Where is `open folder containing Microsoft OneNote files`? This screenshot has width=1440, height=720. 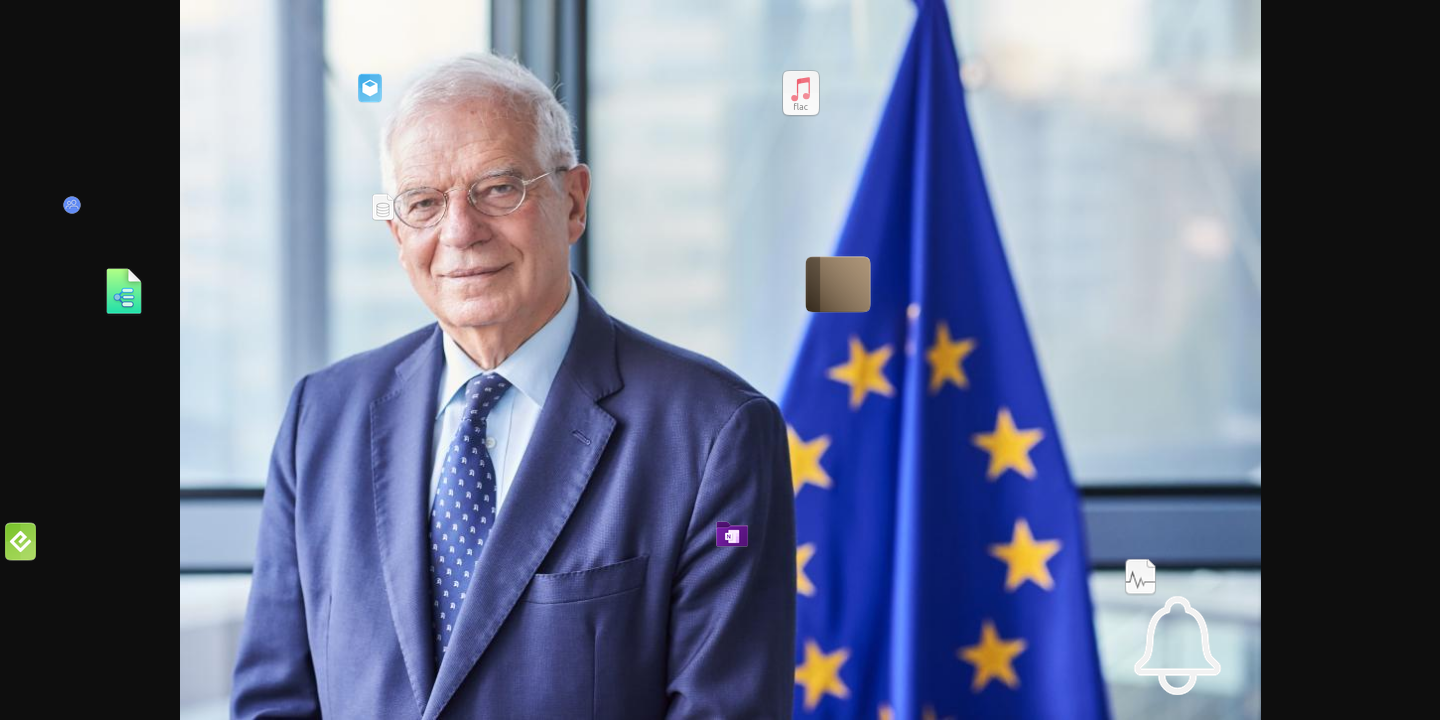
open folder containing Microsoft OneNote files is located at coordinates (732, 535).